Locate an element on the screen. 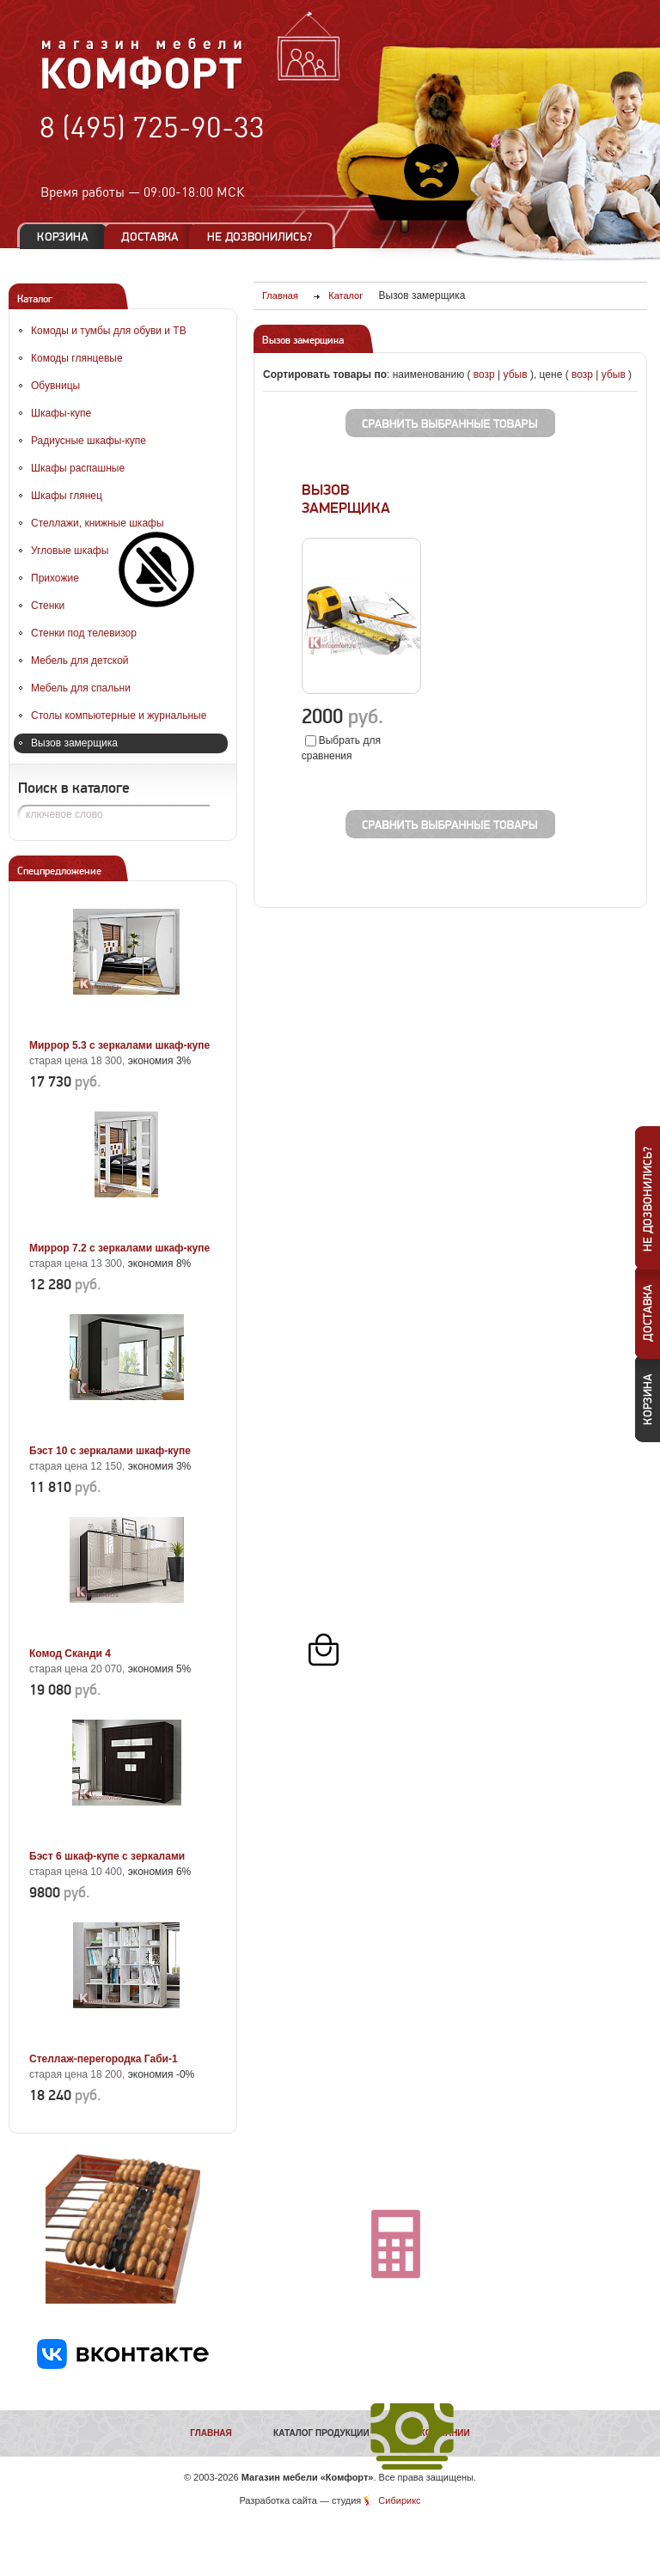  mute notifications is located at coordinates (156, 569).